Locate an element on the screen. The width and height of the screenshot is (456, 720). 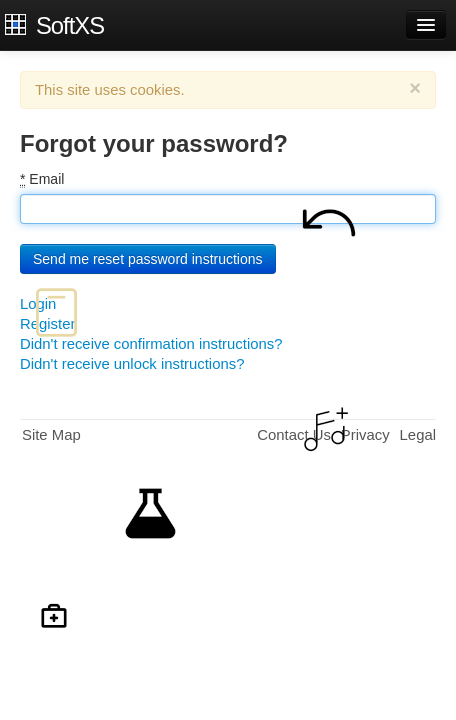
access lab or experimental features is located at coordinates (150, 513).